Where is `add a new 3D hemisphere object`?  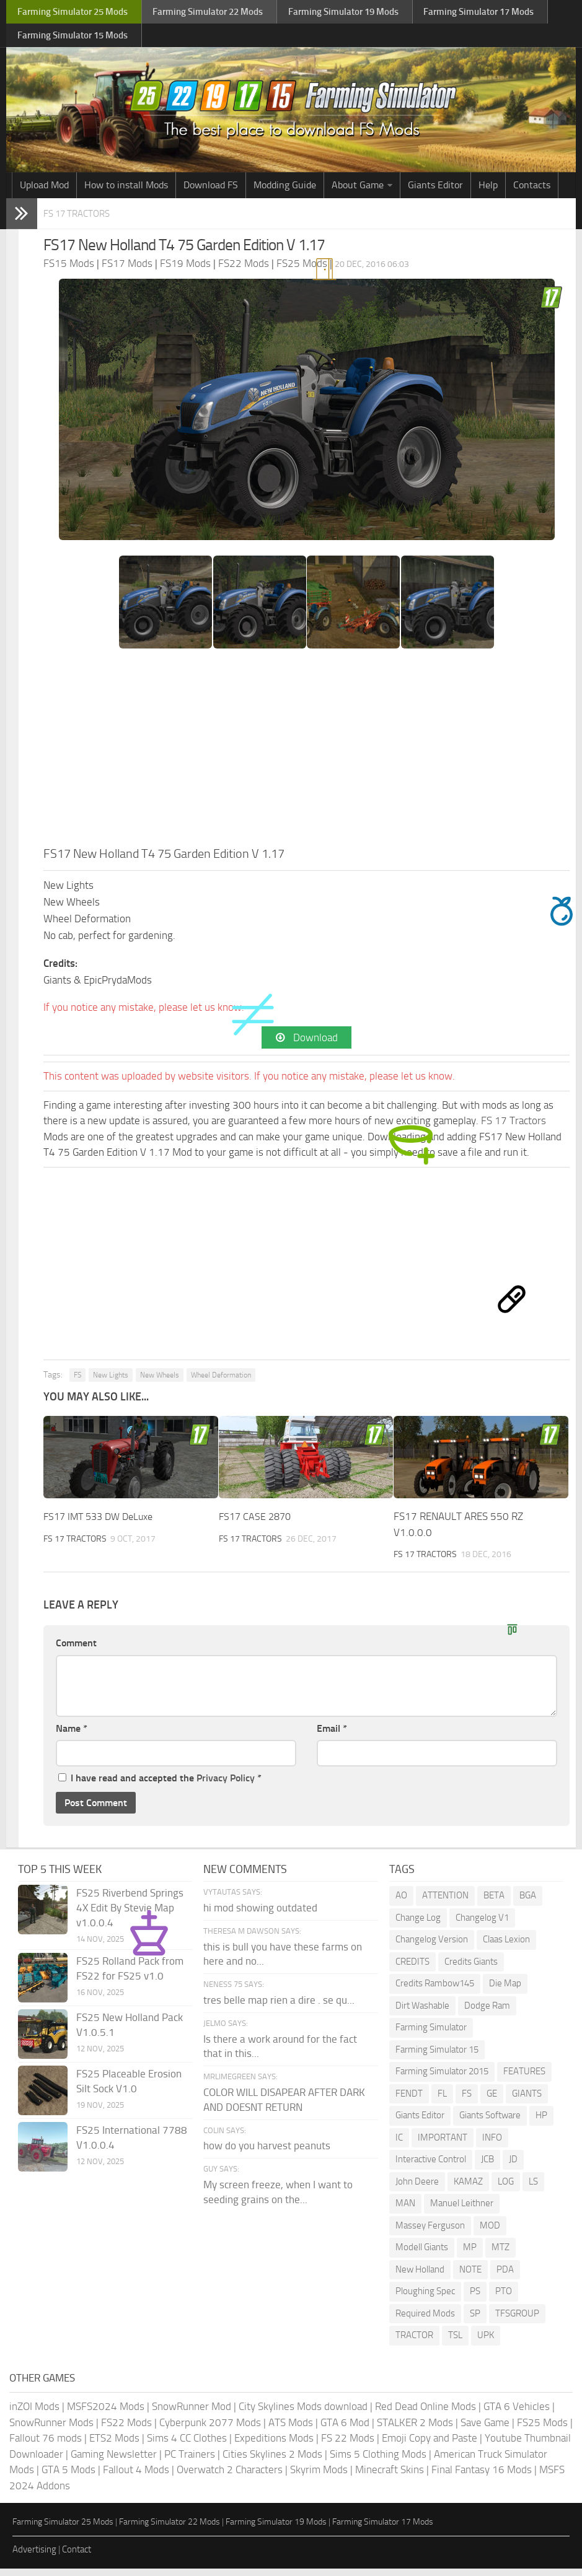 add a new 3D hemisphere object is located at coordinates (410, 1140).